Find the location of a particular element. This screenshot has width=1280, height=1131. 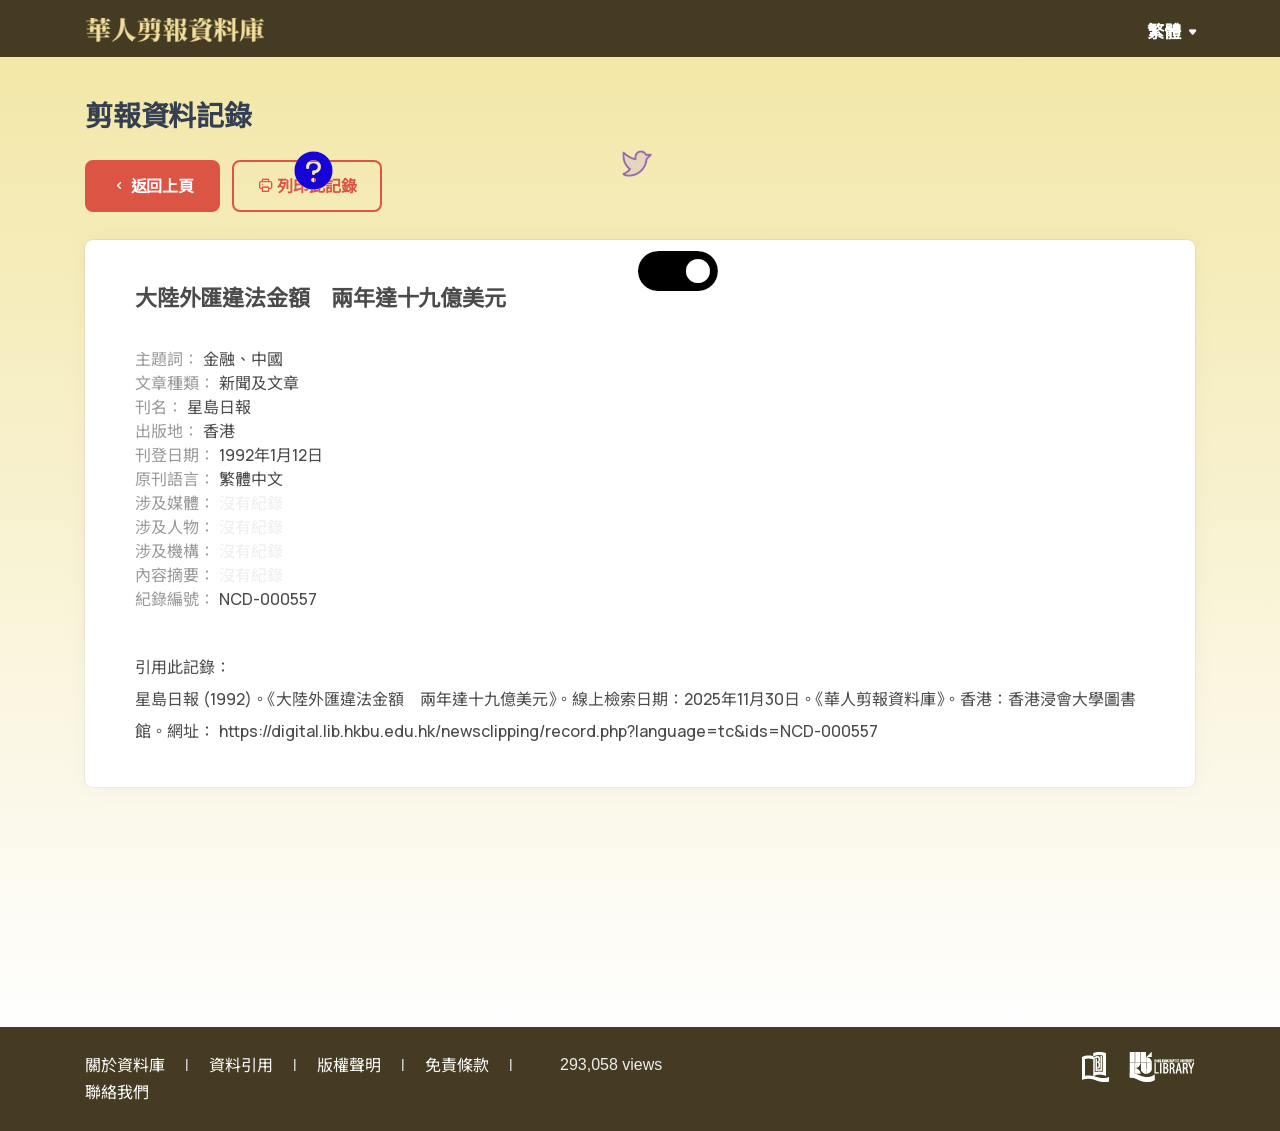

toggle switch in the on/enabled state is located at coordinates (678, 271).